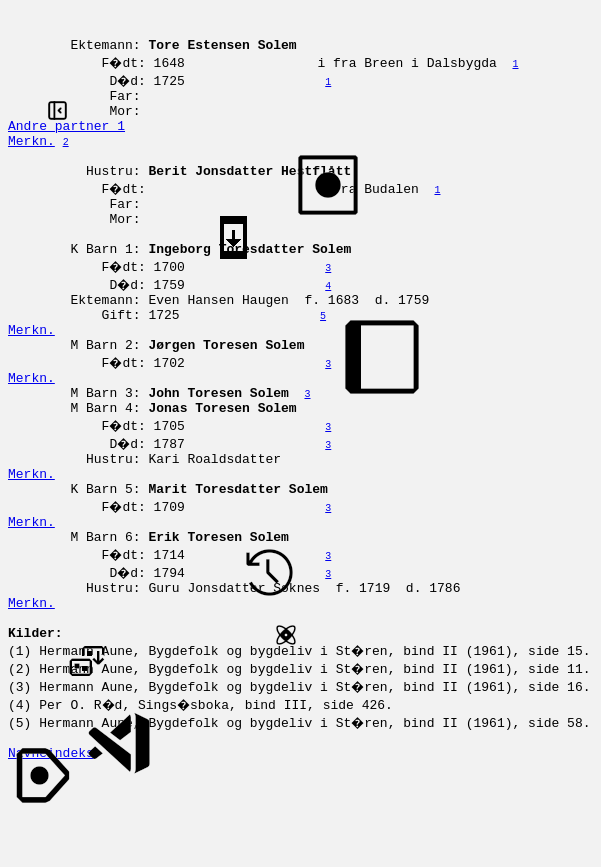  What do you see at coordinates (121, 745) in the screenshot?
I see `open visual studio code insiders` at bounding box center [121, 745].